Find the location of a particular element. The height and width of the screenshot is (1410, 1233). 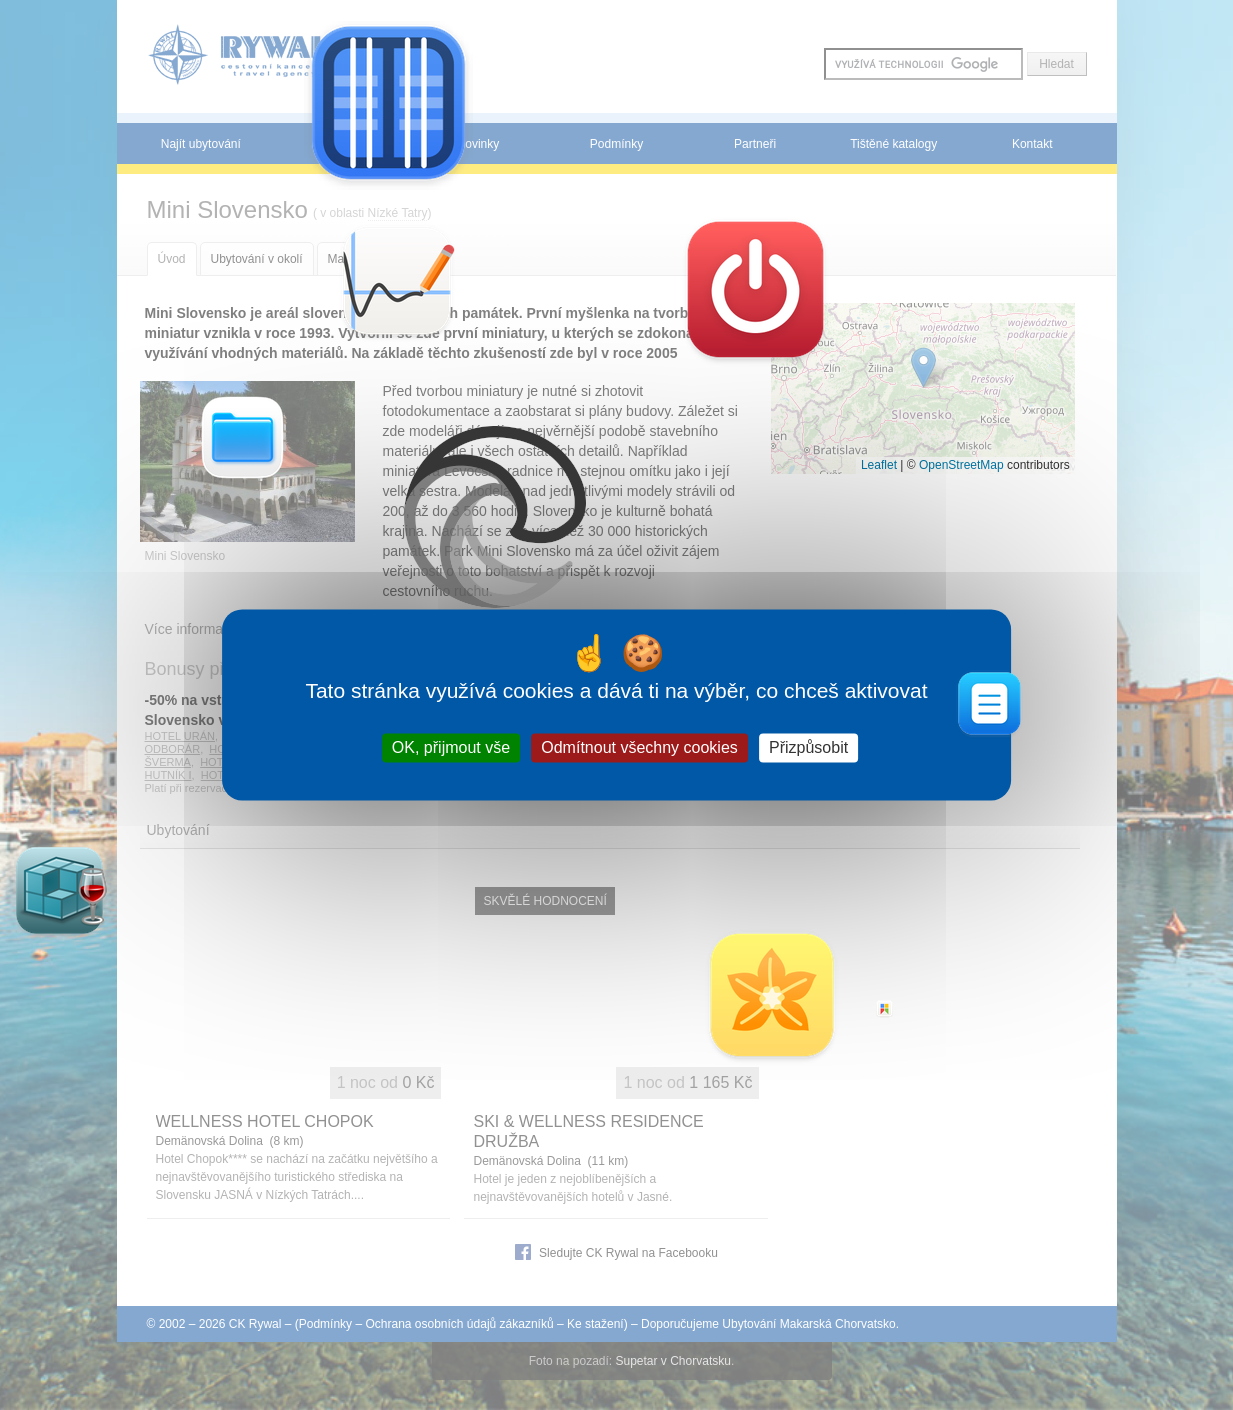

open windows registry editor via wine is located at coordinates (59, 890).